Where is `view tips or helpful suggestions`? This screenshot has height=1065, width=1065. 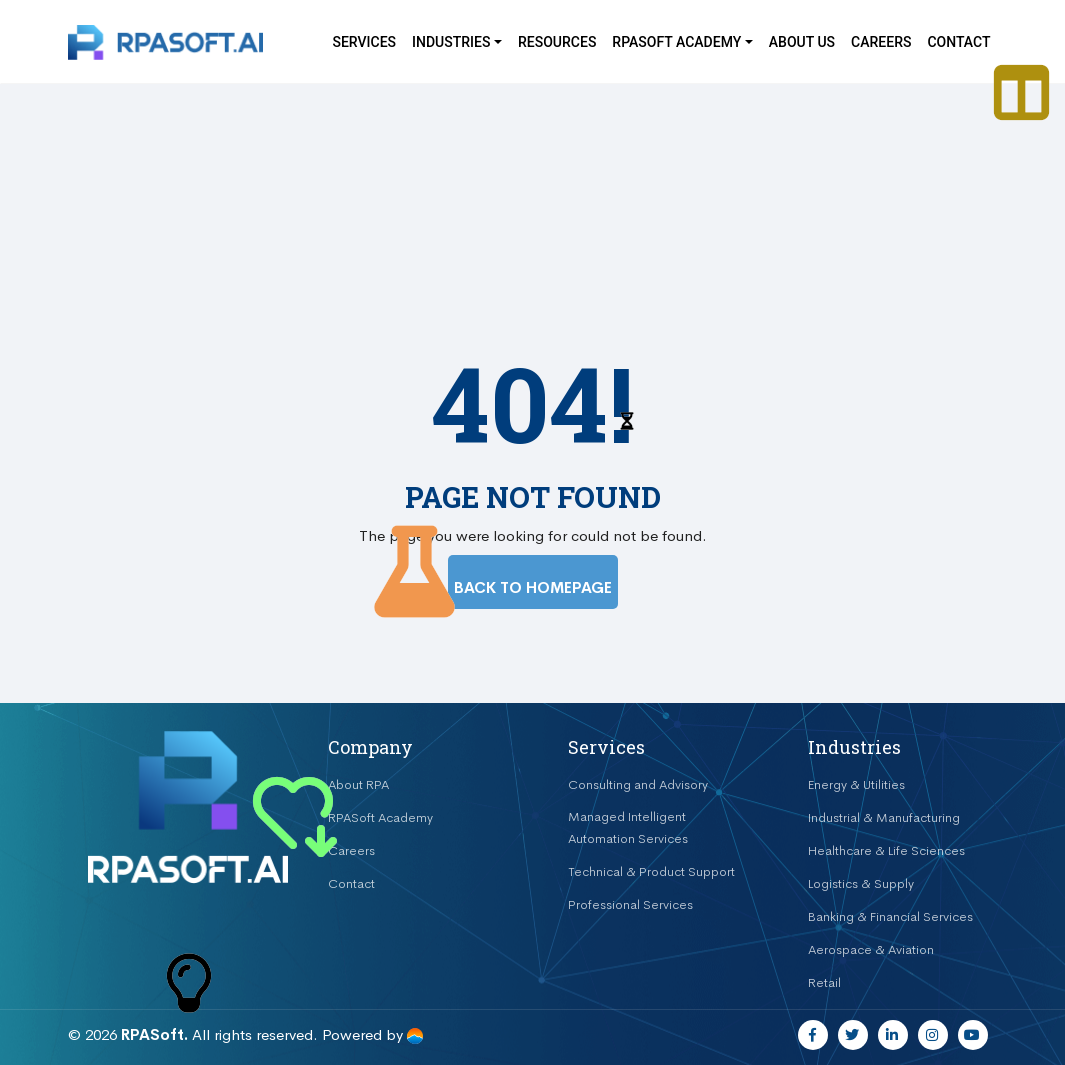
view tips or helpful suggestions is located at coordinates (189, 983).